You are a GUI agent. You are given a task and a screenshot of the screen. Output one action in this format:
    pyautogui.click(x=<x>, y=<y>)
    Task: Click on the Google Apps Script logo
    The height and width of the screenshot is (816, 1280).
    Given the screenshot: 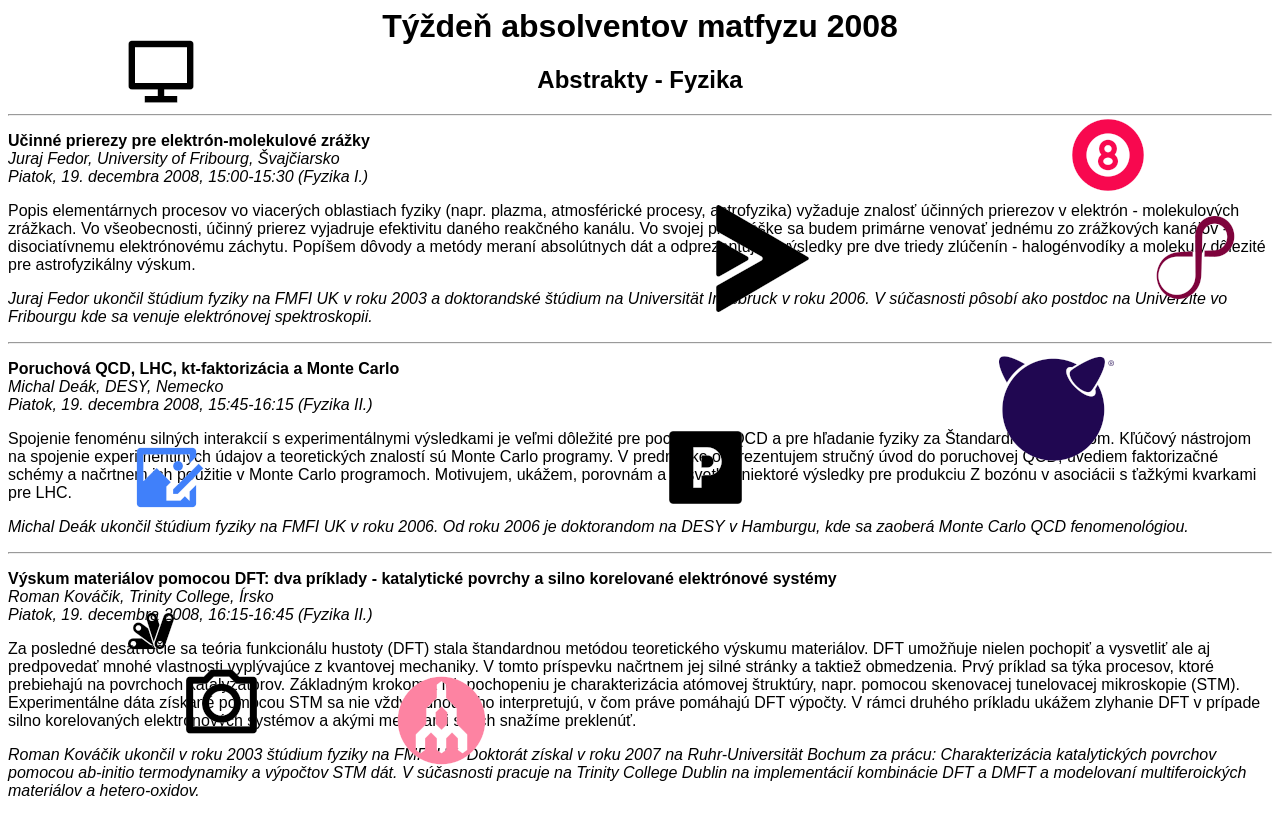 What is the action you would take?
    pyautogui.click(x=151, y=631)
    